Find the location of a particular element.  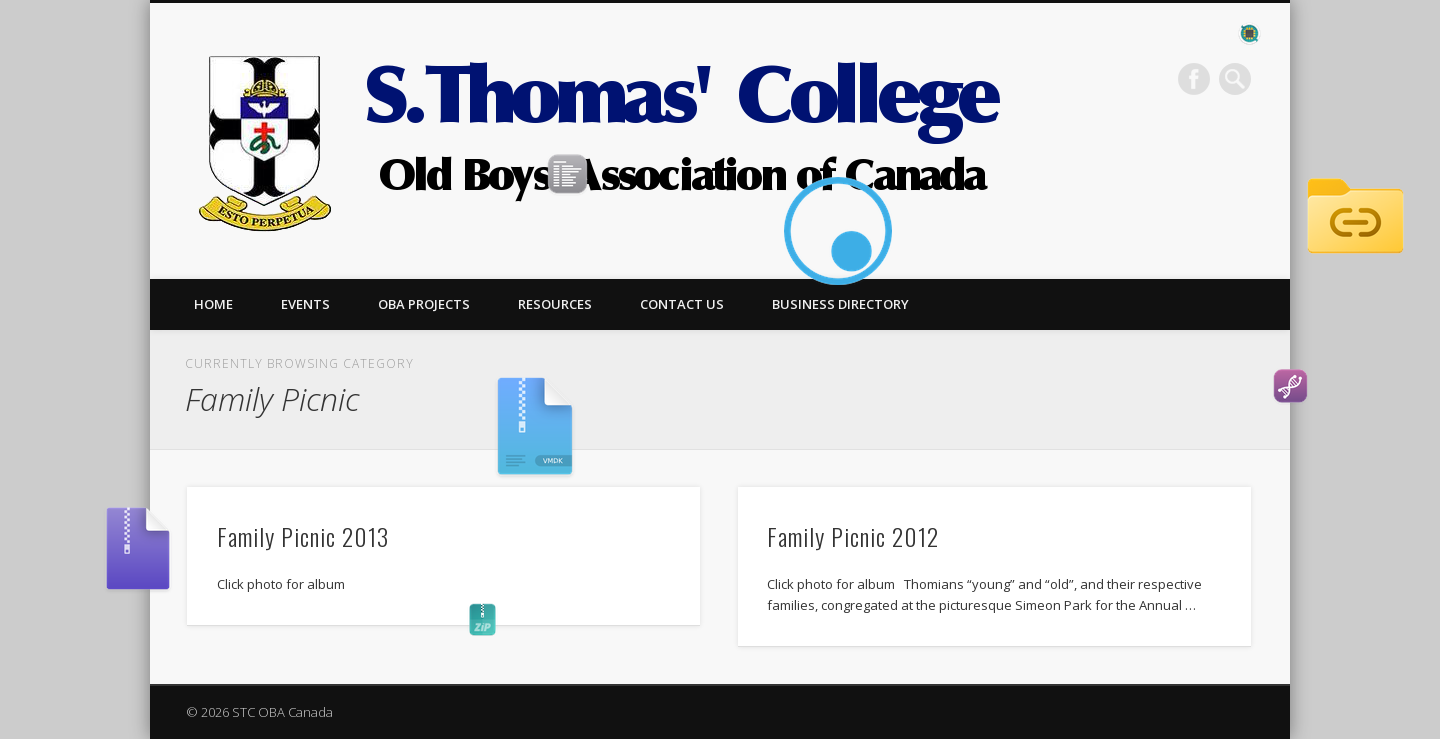

access firmware update settings is located at coordinates (1249, 33).